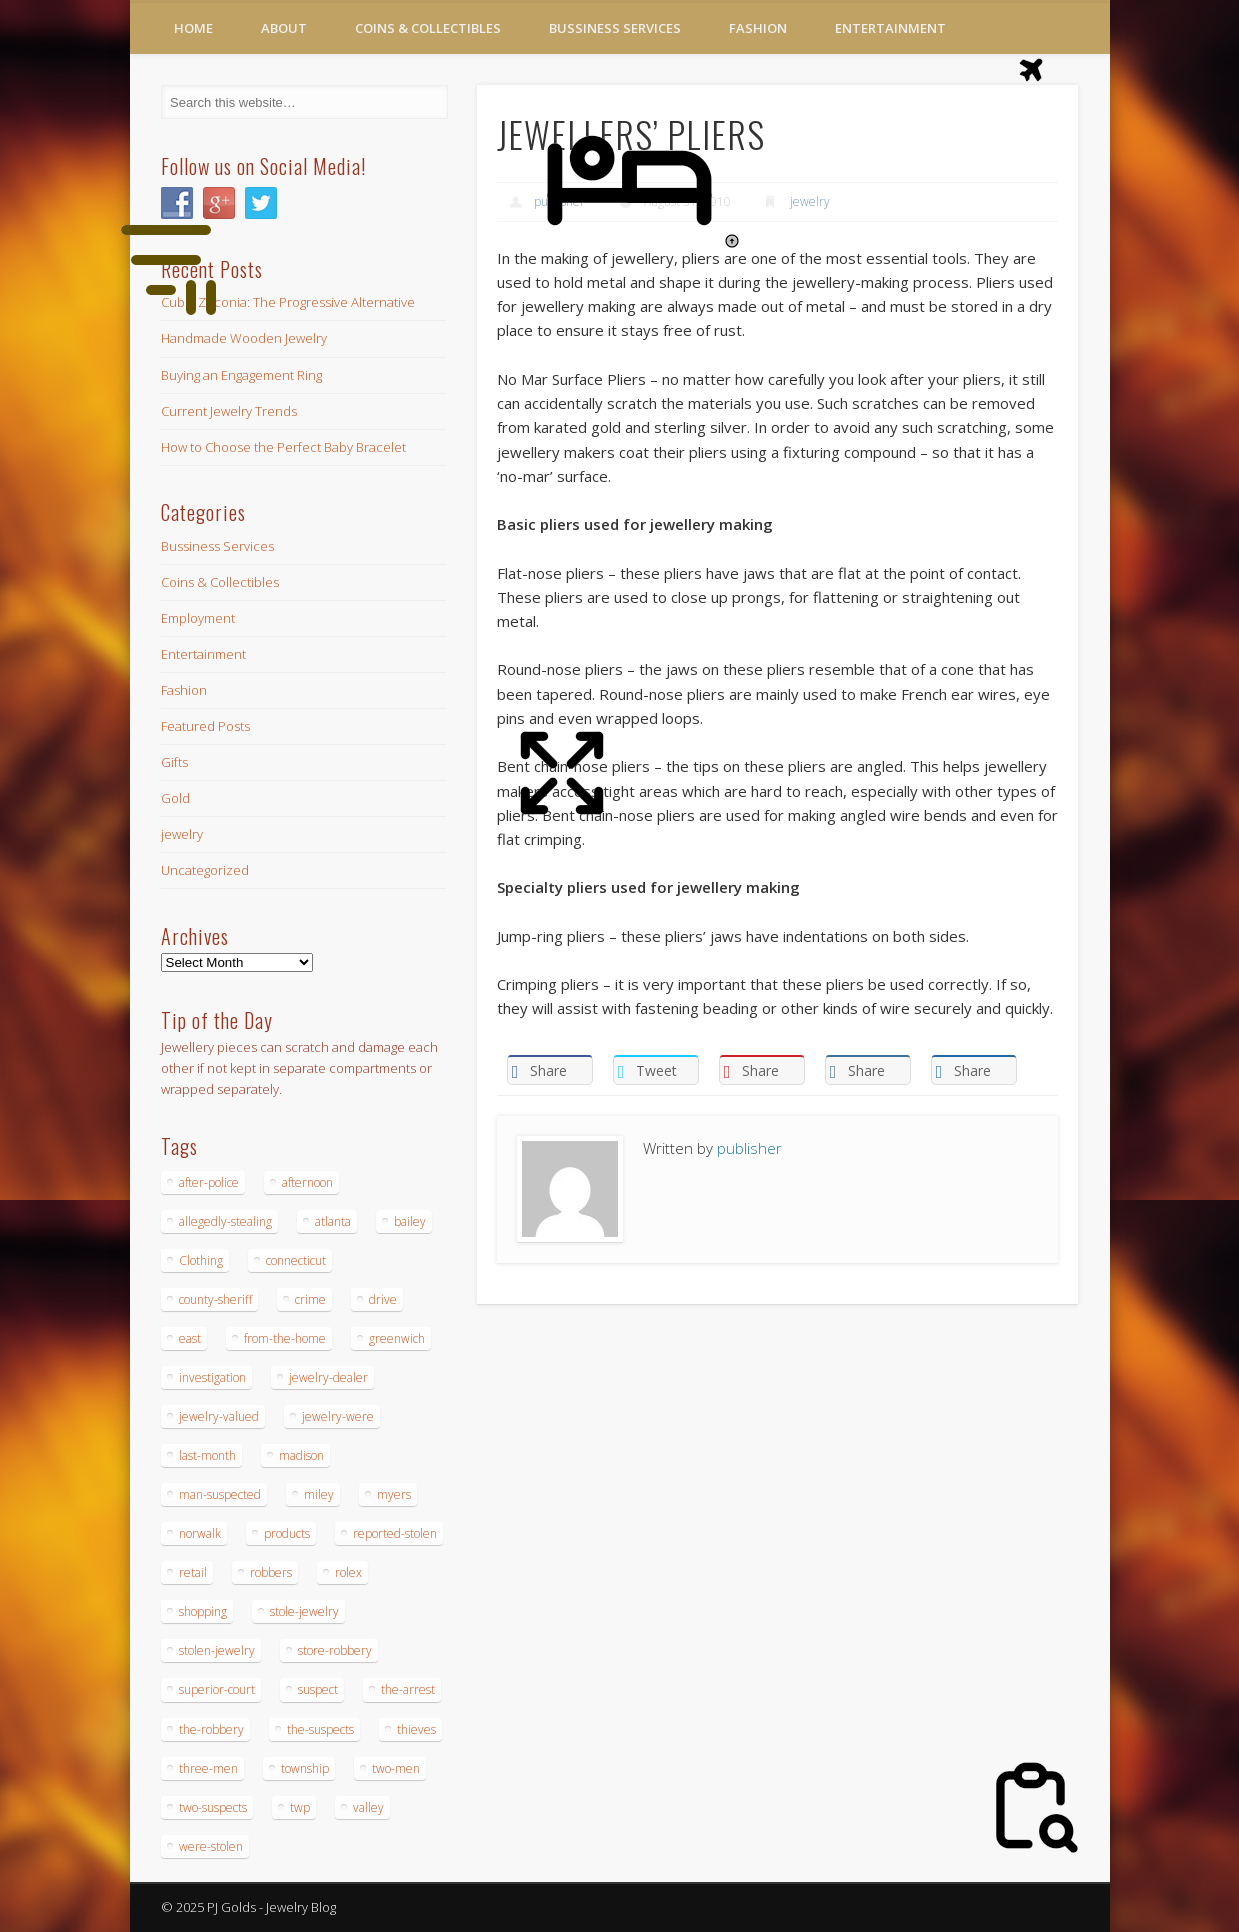 This screenshot has width=1239, height=1932. Describe the element at coordinates (1030, 1805) in the screenshot. I see `search clipboard contents` at that location.